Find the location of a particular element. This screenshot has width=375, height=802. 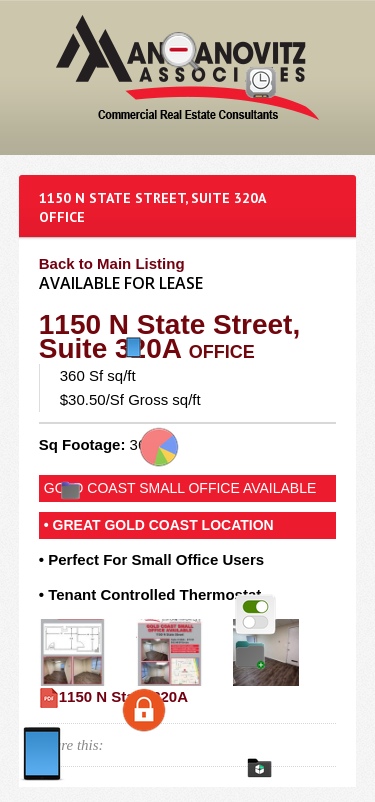

open folder to view contents is located at coordinates (70, 490).